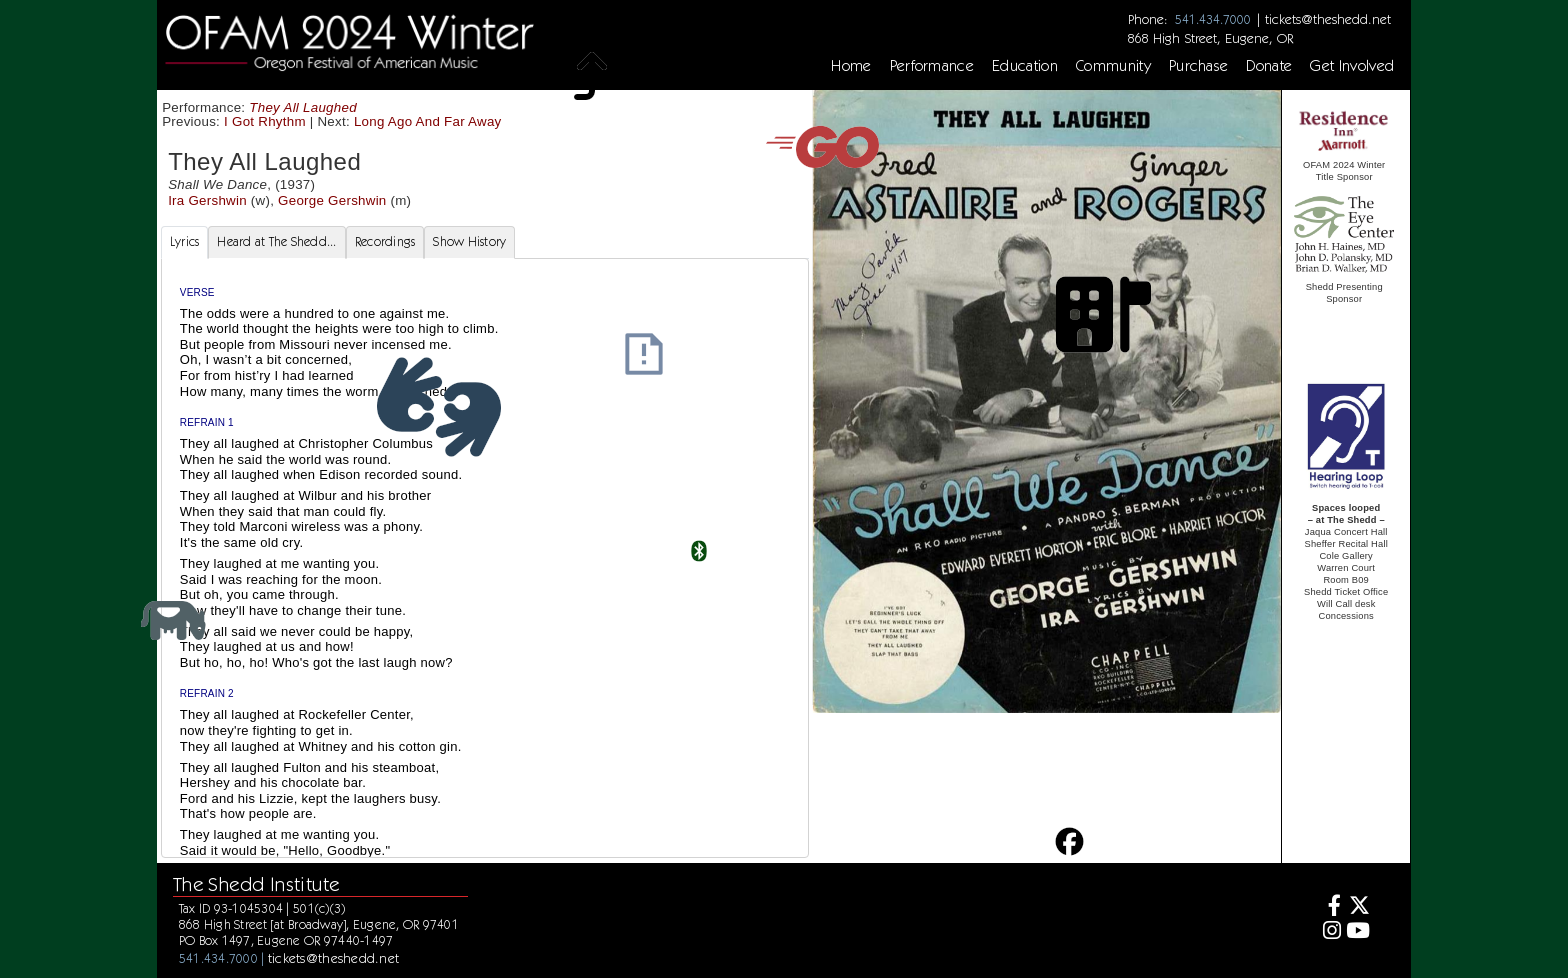  I want to click on view government or official building location, so click(1103, 314).